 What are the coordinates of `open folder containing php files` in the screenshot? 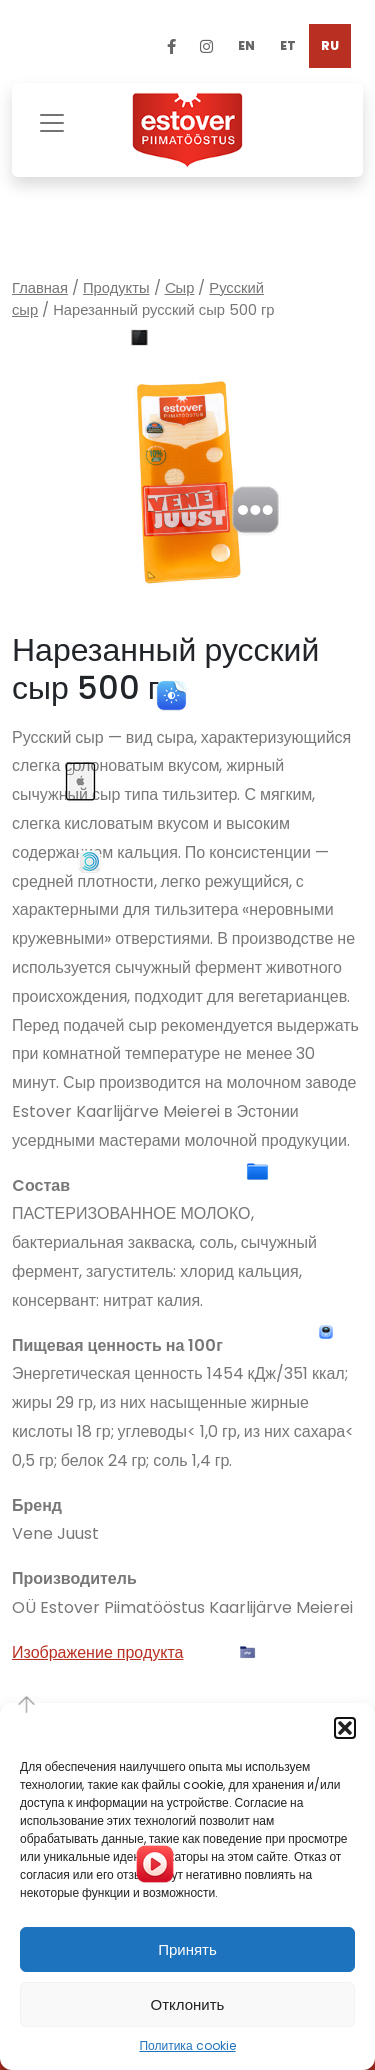 It's located at (247, 1652).